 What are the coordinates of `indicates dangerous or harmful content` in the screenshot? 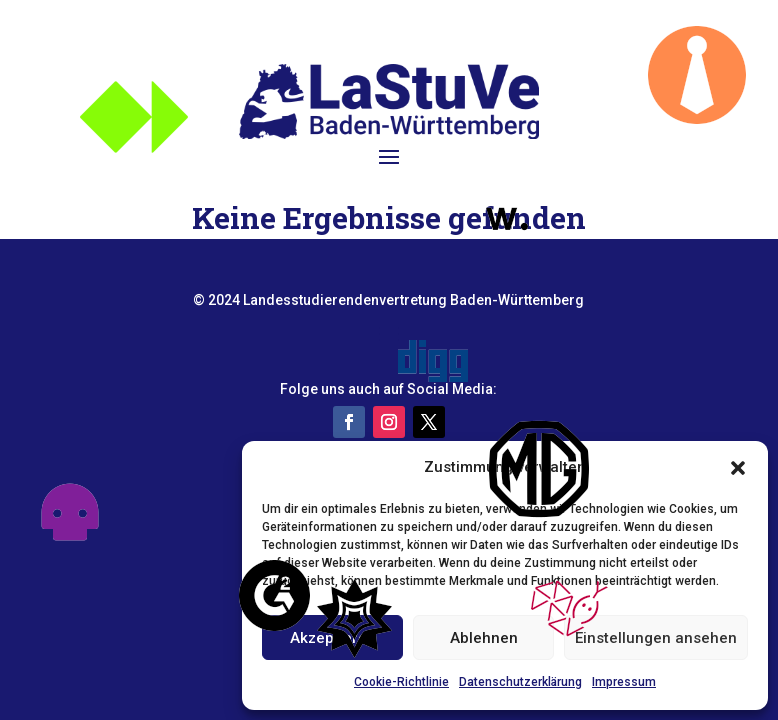 It's located at (70, 512).